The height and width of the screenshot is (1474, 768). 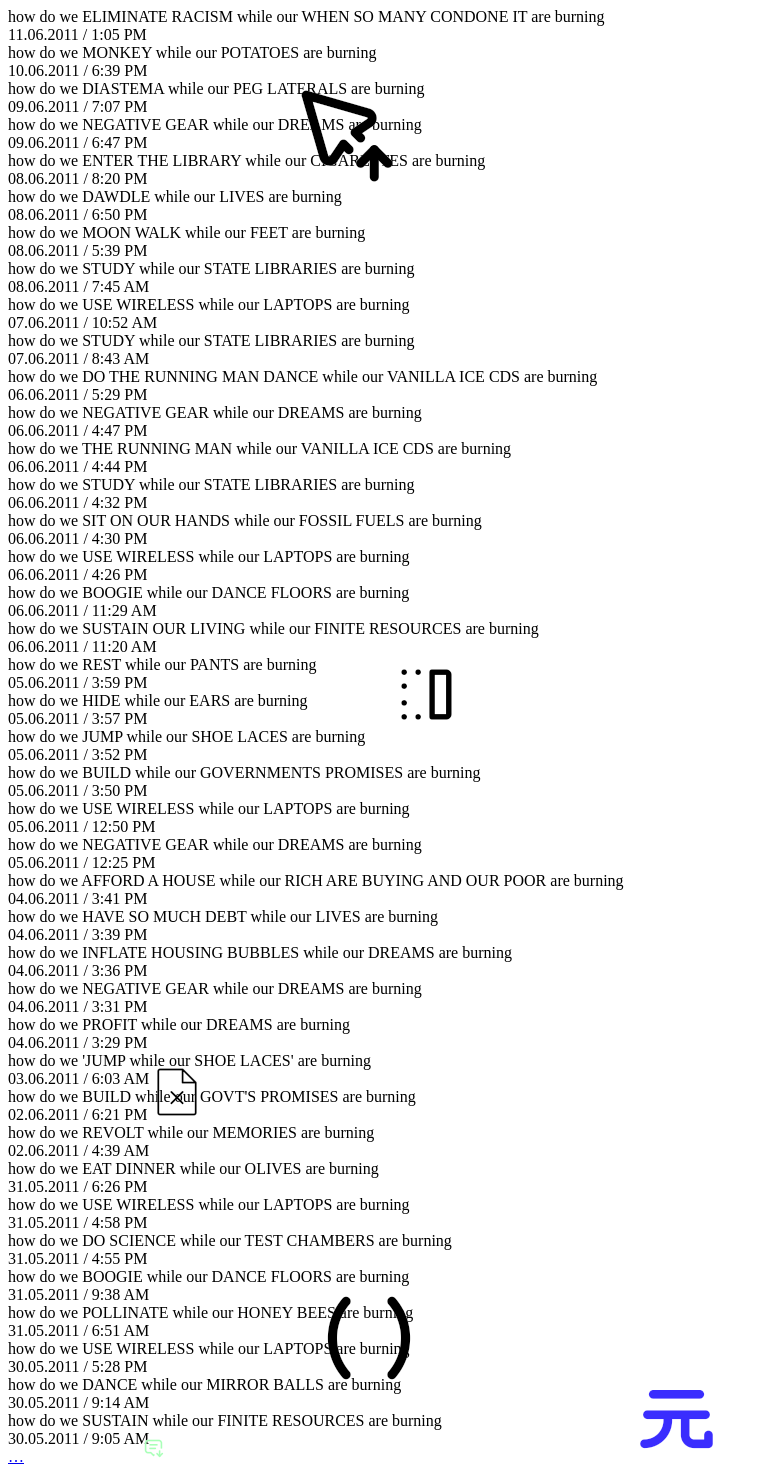 What do you see at coordinates (676, 1420) in the screenshot?
I see `indicates chinese yuan currency` at bounding box center [676, 1420].